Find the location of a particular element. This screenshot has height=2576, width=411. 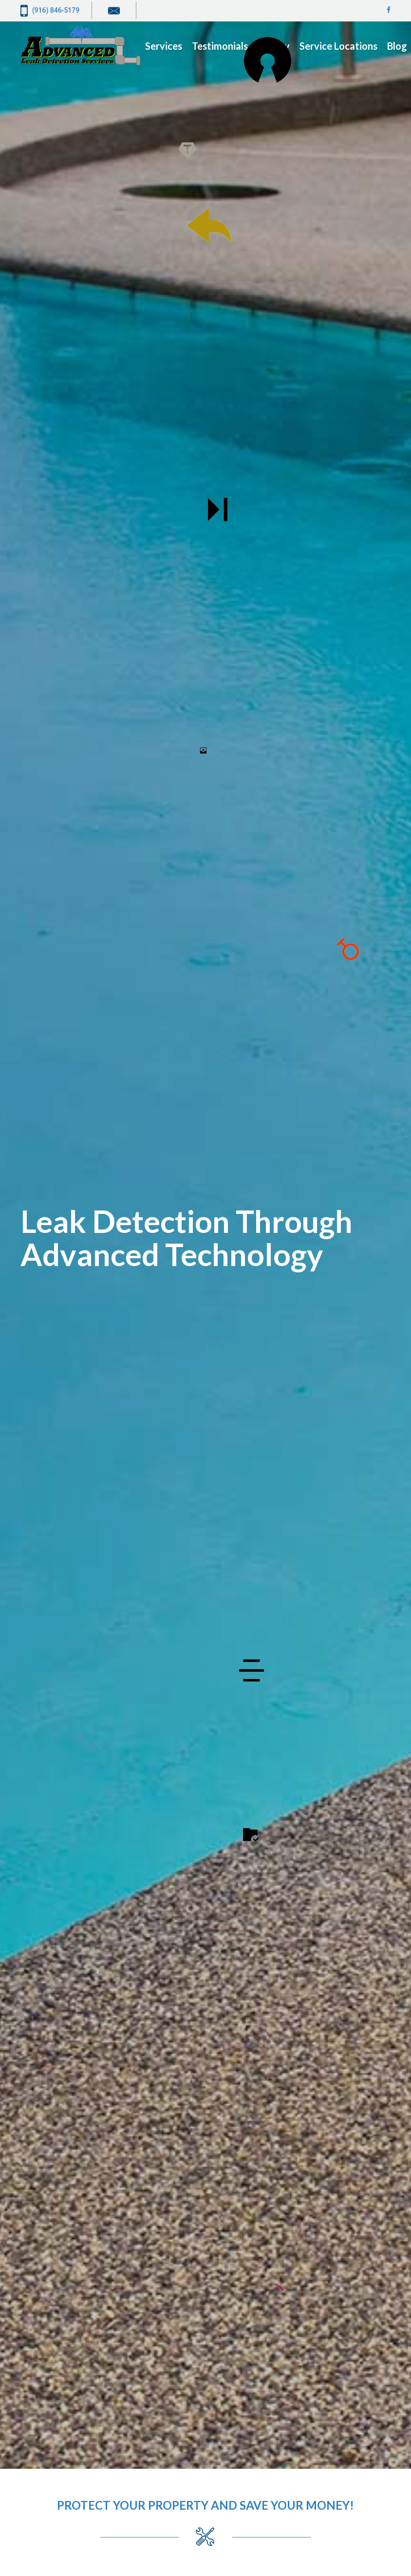

reply to a message or email is located at coordinates (211, 225).